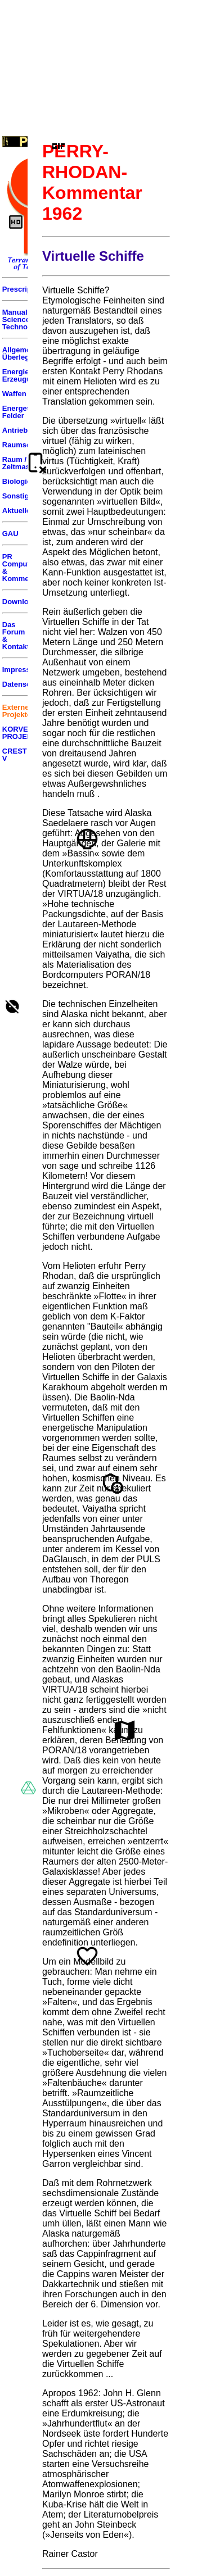 The width and height of the screenshot is (211, 2576). I want to click on add item to favorites, so click(87, 1956).